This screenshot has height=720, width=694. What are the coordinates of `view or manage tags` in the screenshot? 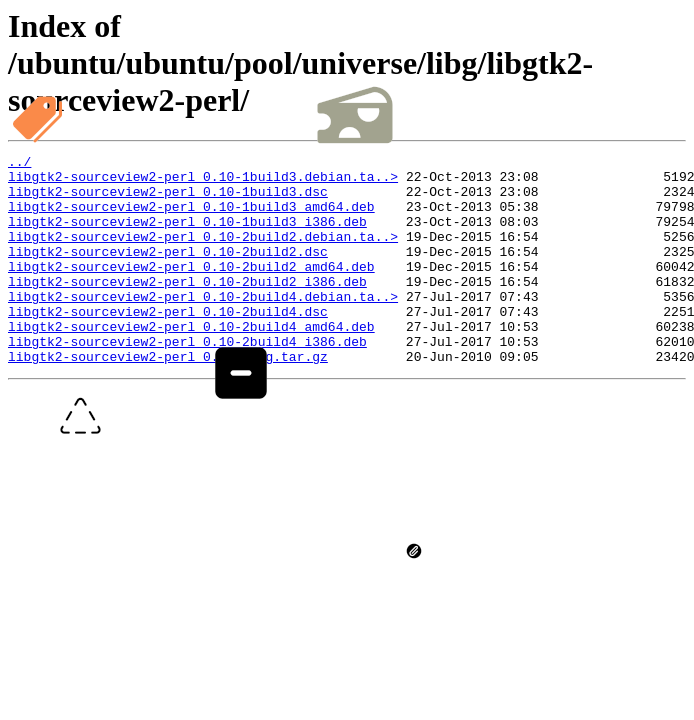 It's located at (37, 119).